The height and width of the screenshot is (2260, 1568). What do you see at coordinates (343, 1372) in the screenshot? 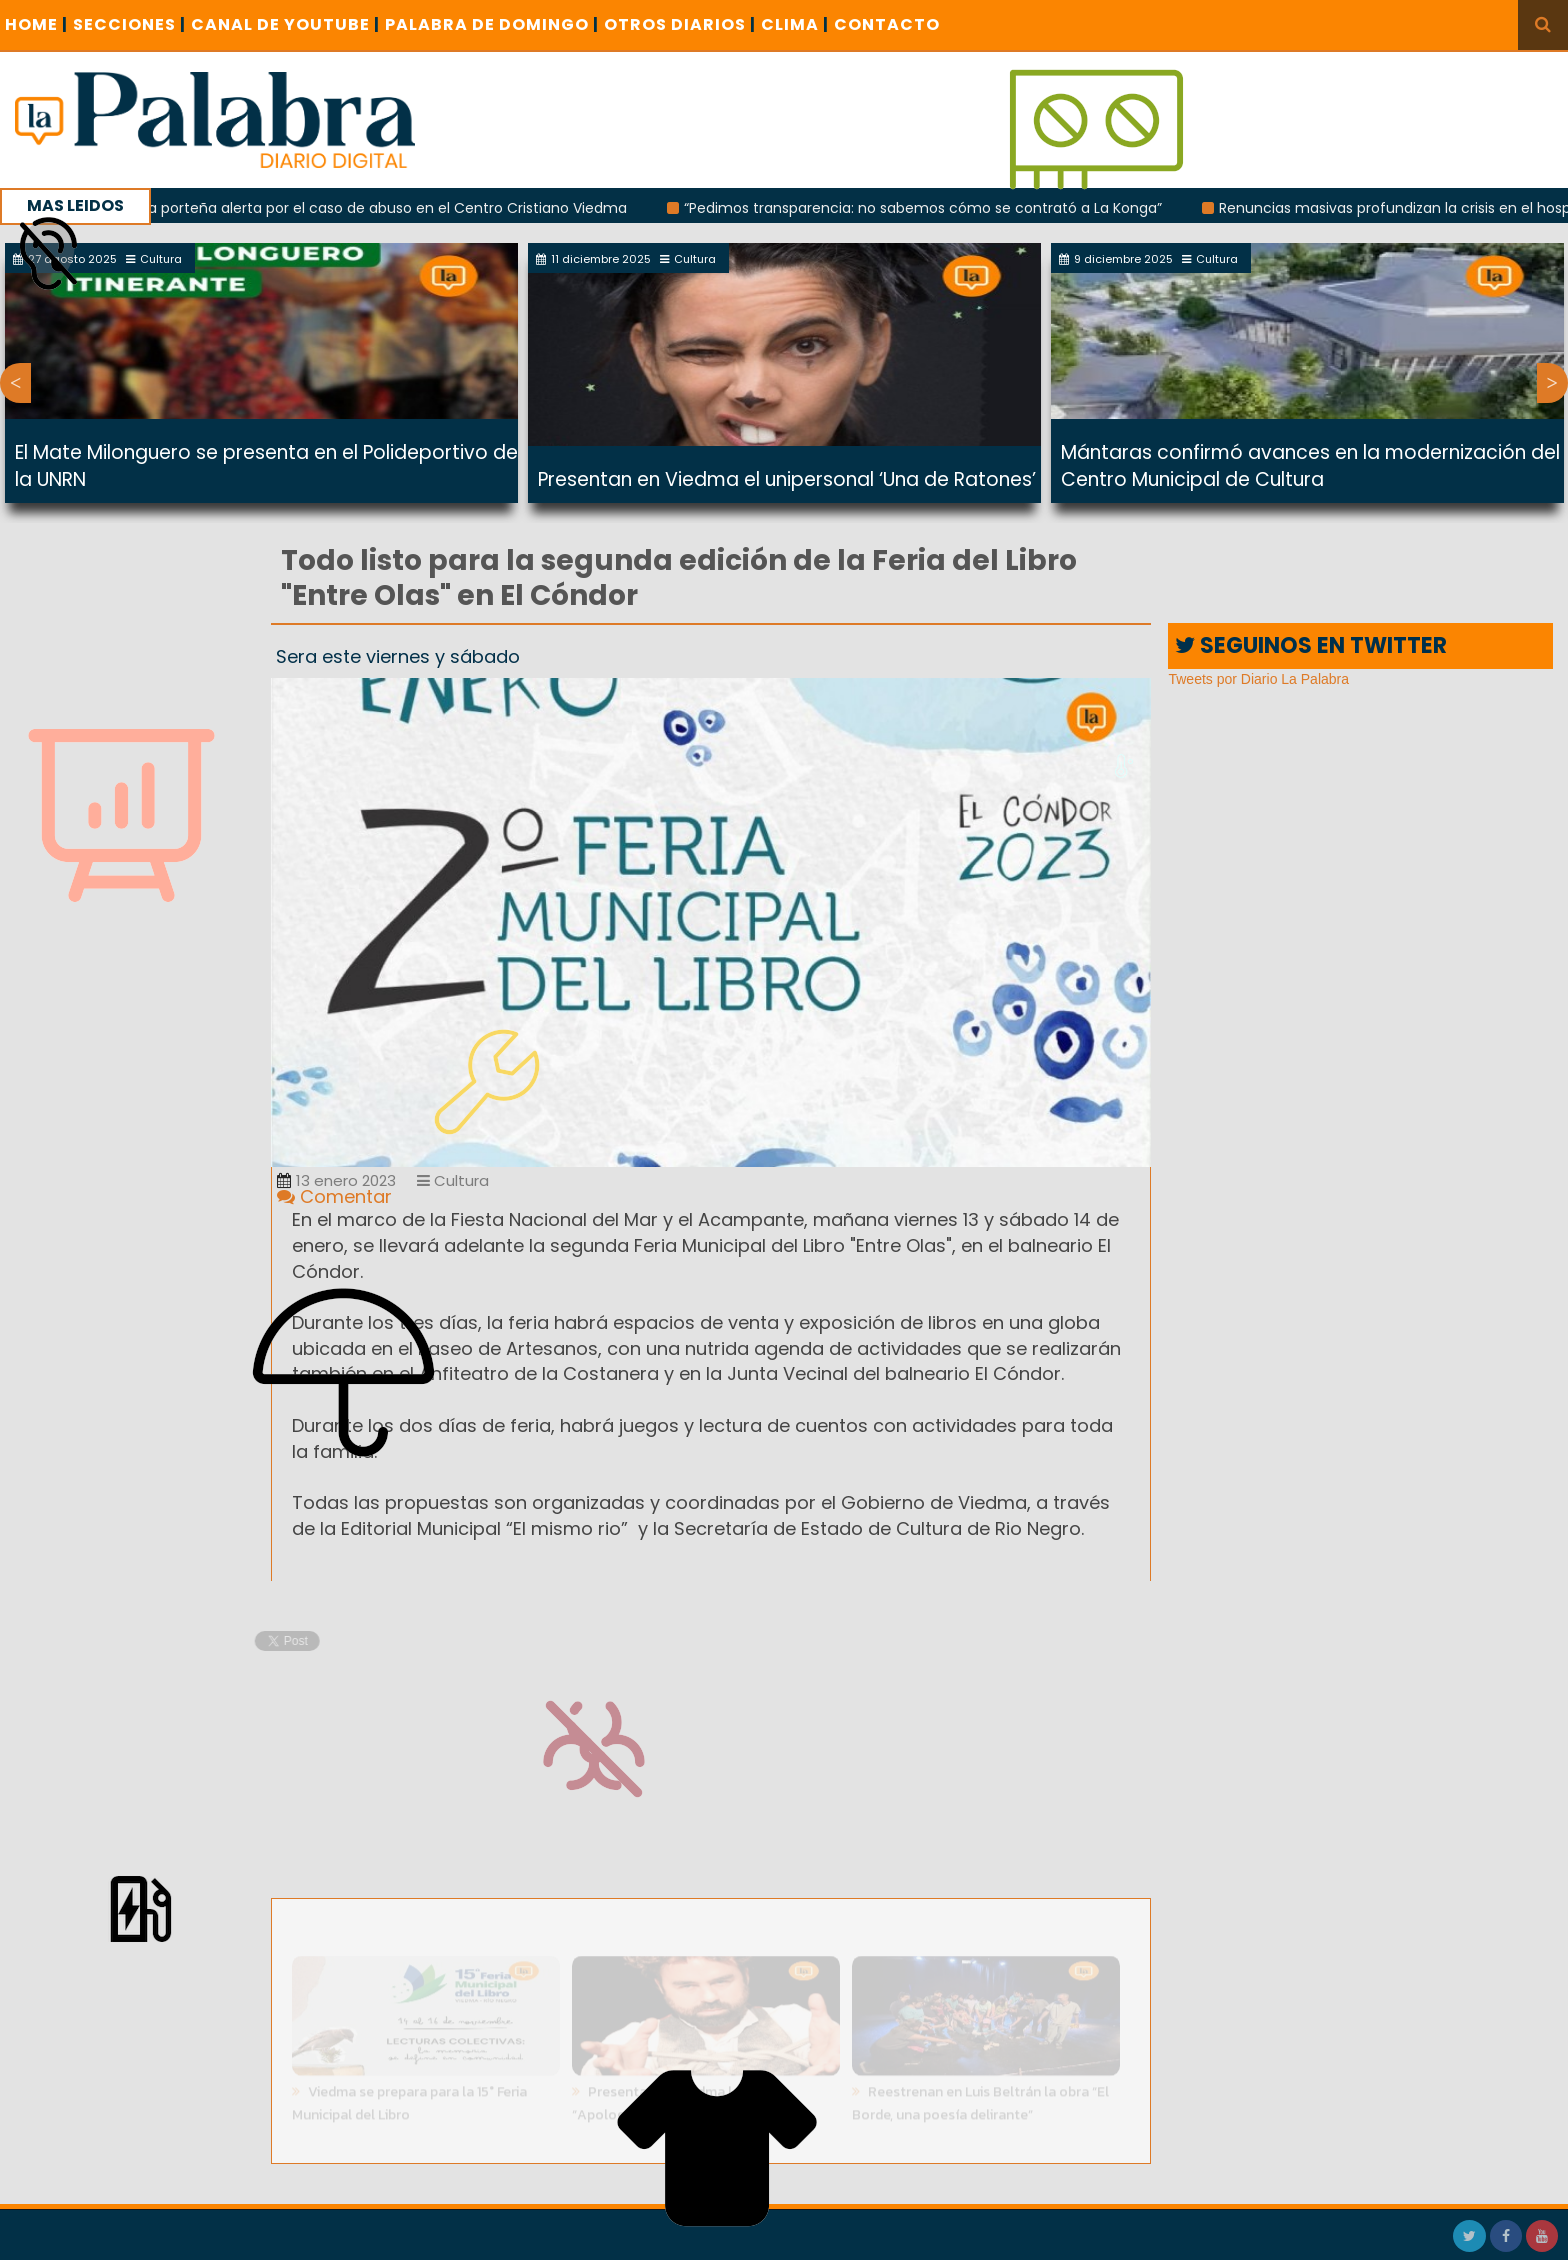
I see `indicates weather protection or rain forecast` at bounding box center [343, 1372].